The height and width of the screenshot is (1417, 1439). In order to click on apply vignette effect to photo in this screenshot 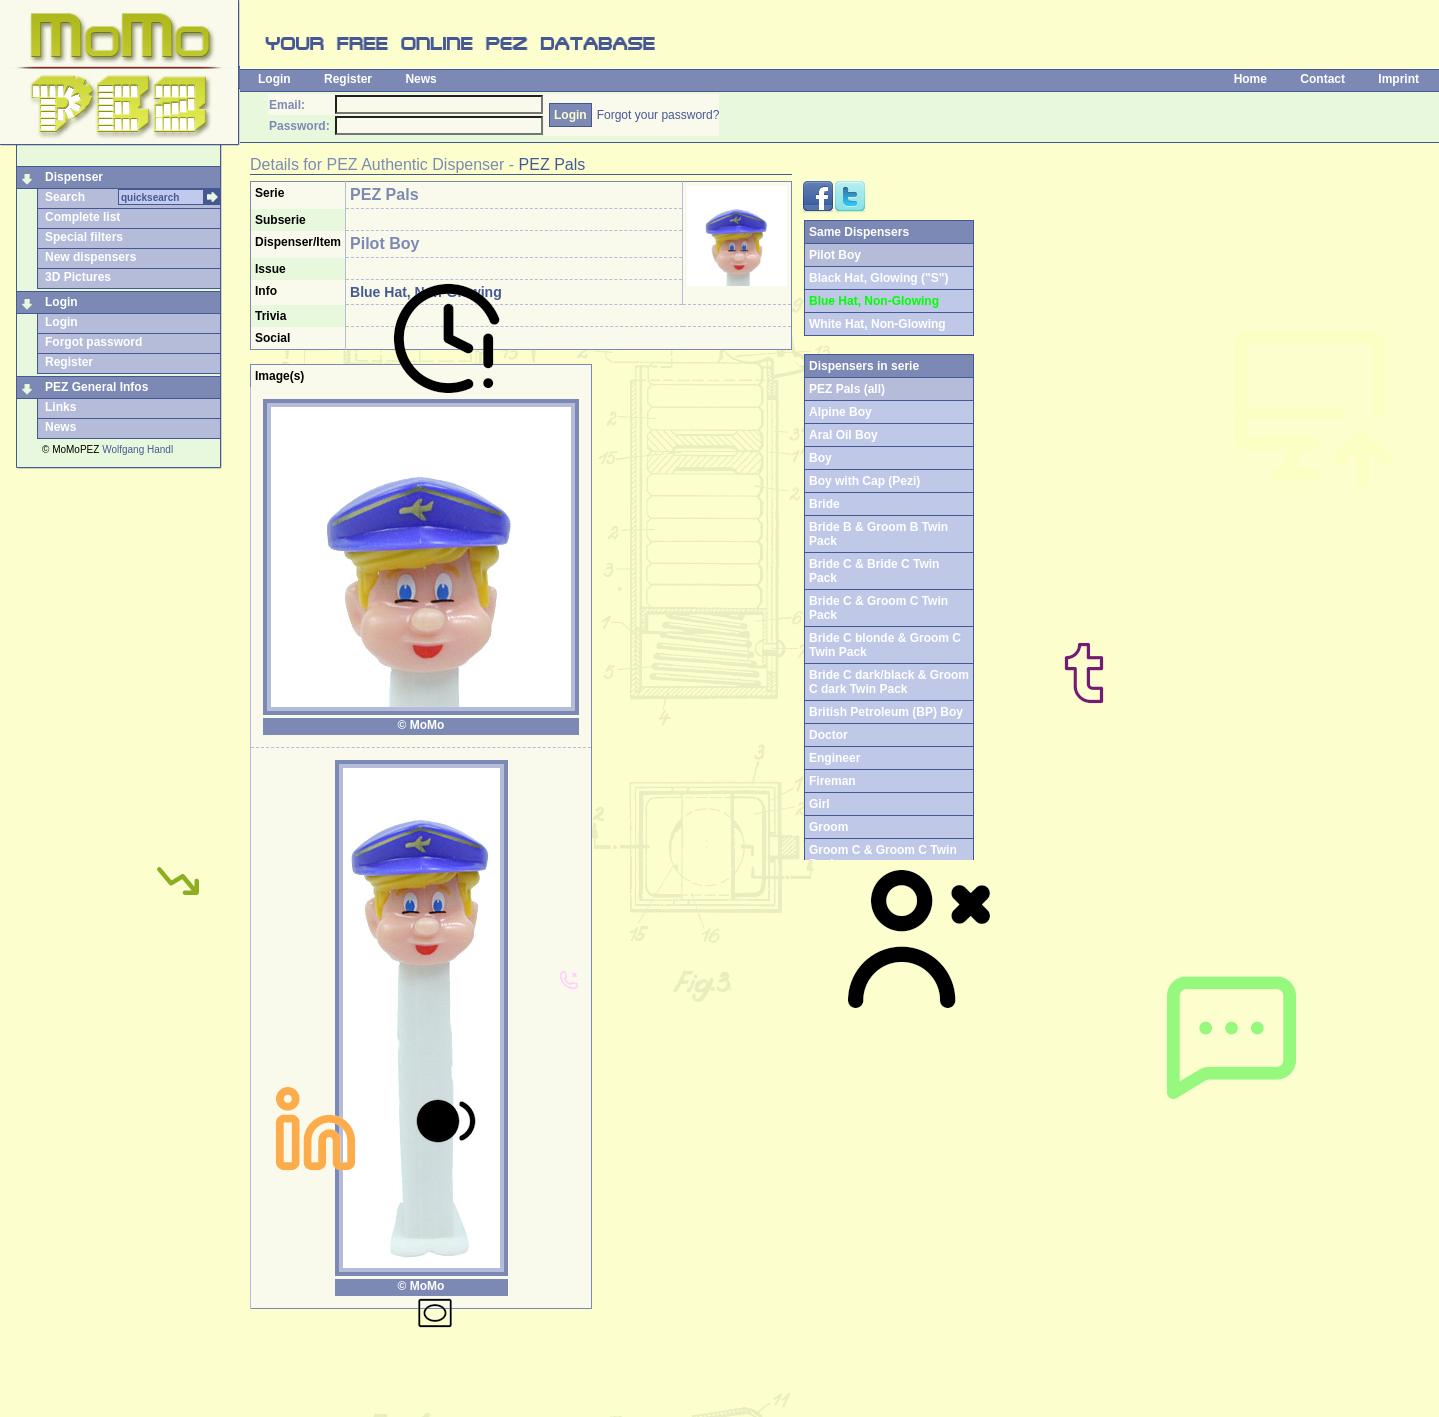, I will do `click(435, 1313)`.